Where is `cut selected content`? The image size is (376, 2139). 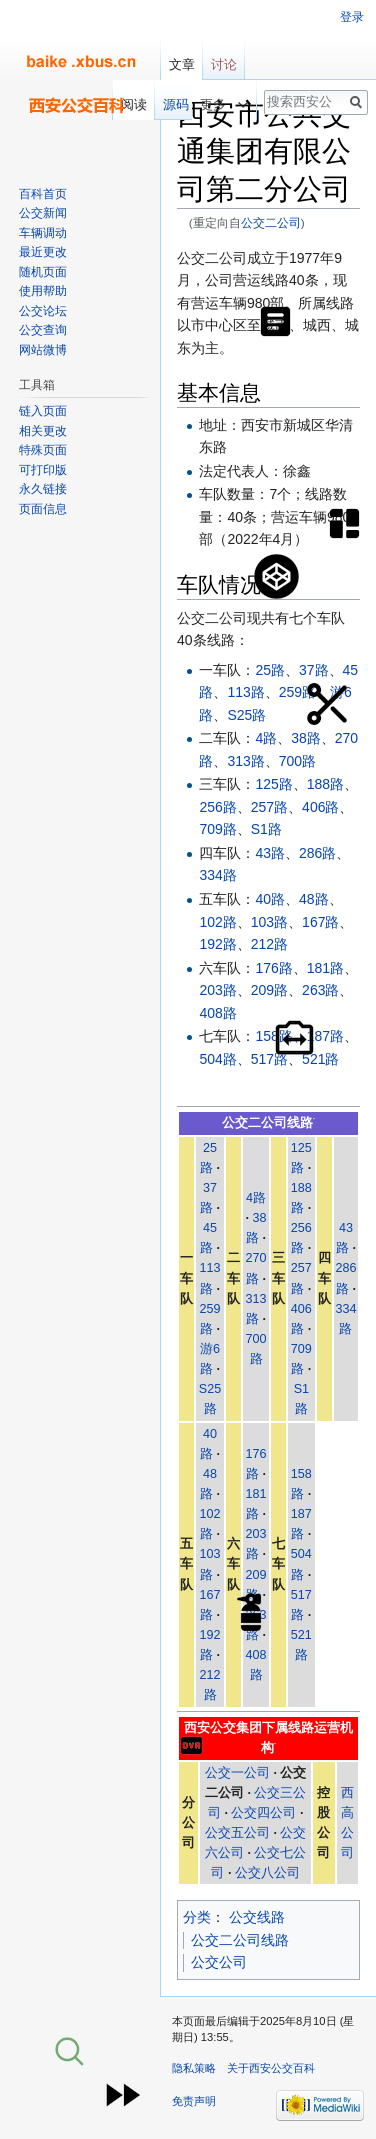
cut selected content is located at coordinates (327, 704).